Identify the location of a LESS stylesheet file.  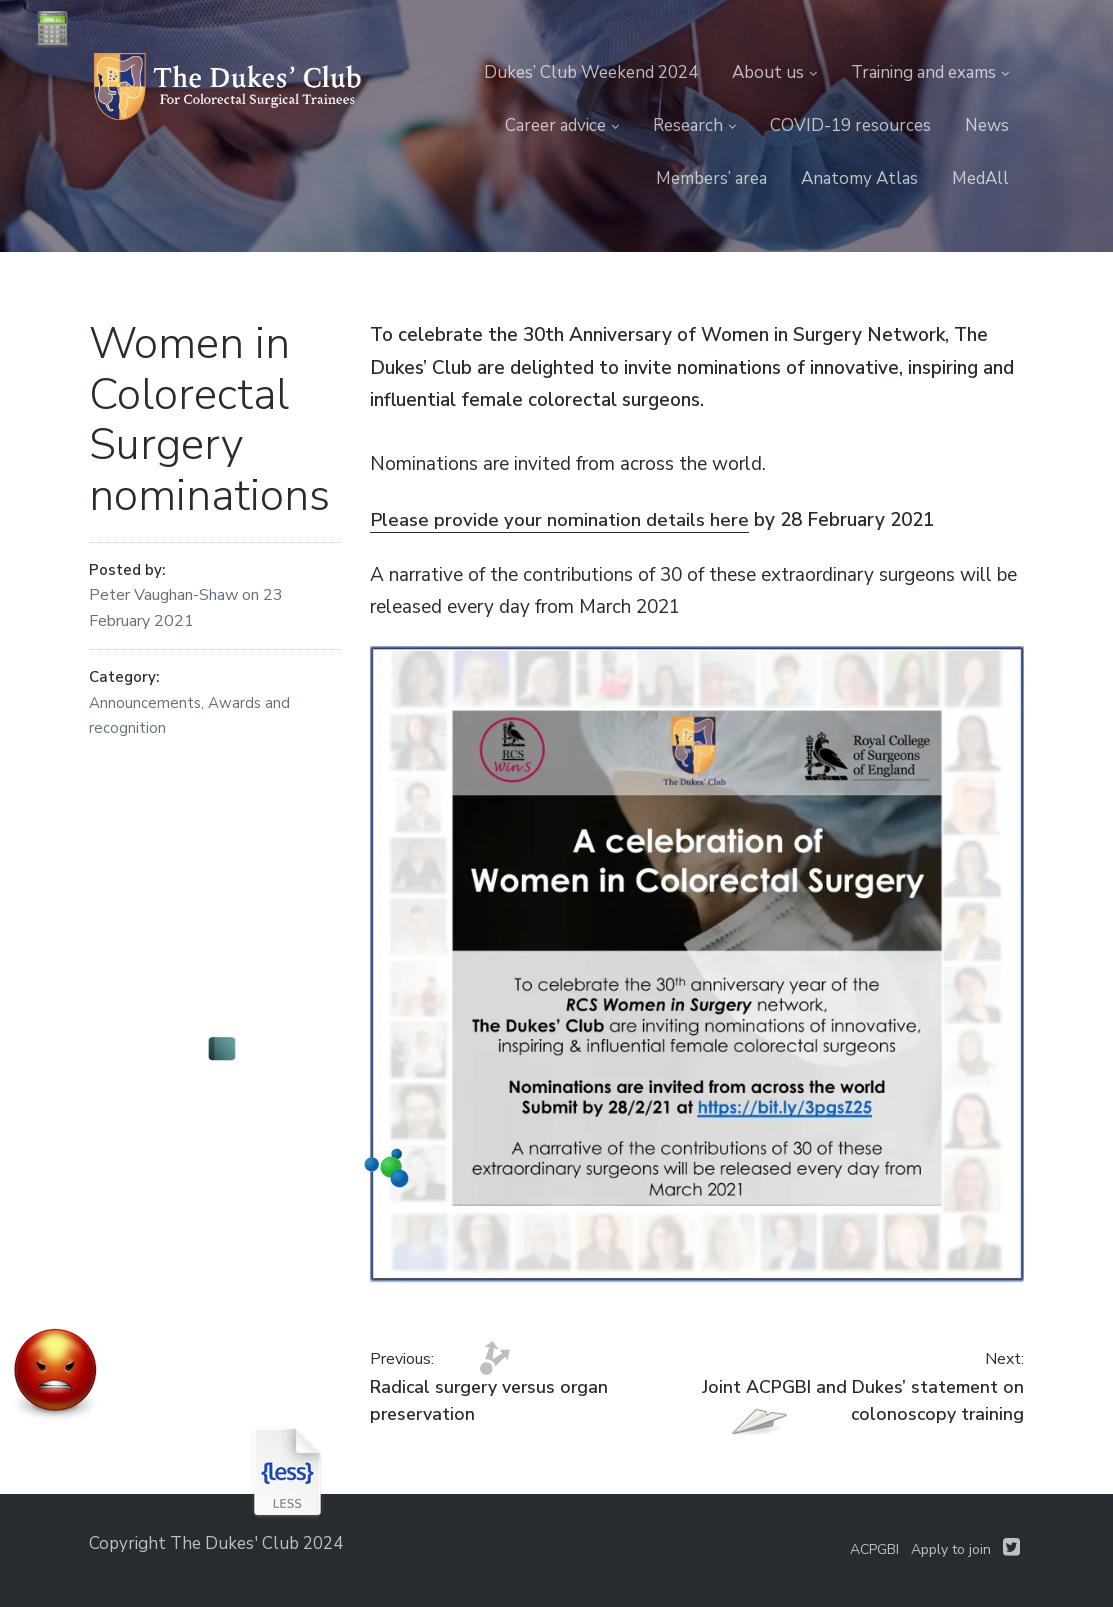
(287, 1473).